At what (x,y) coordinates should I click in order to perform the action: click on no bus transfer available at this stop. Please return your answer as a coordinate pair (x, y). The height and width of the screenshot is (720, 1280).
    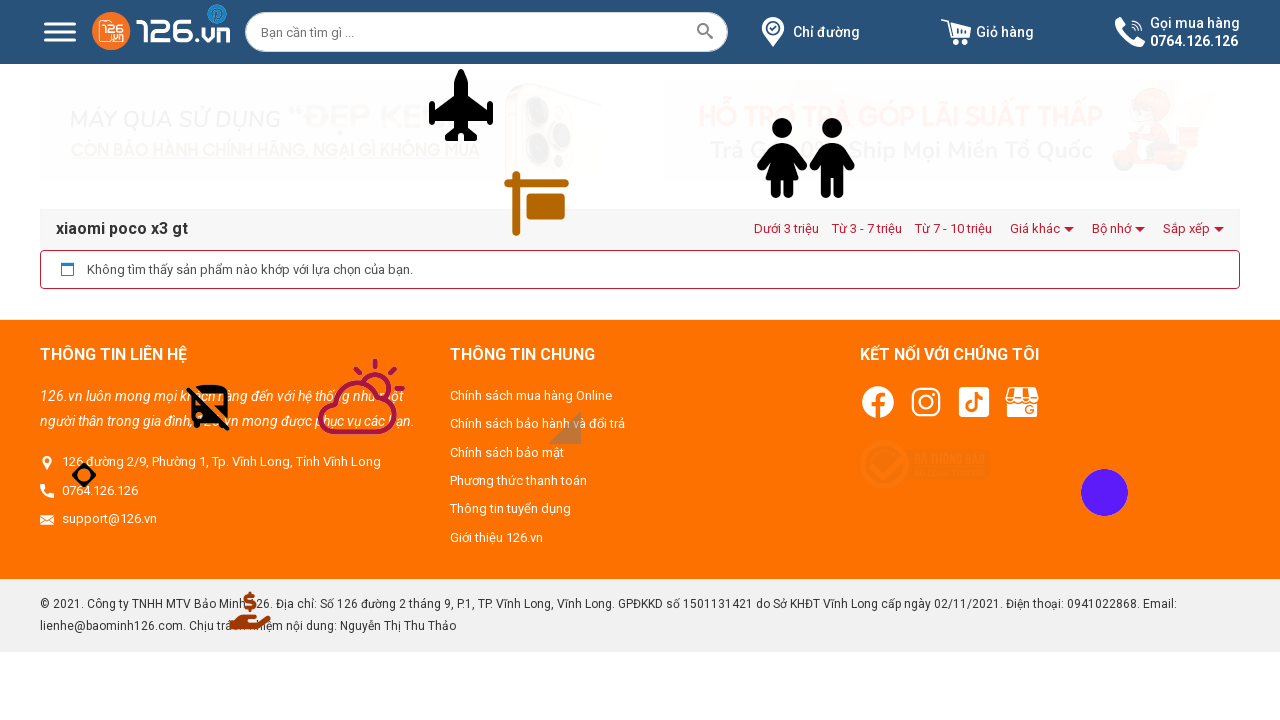
    Looking at the image, I should click on (209, 407).